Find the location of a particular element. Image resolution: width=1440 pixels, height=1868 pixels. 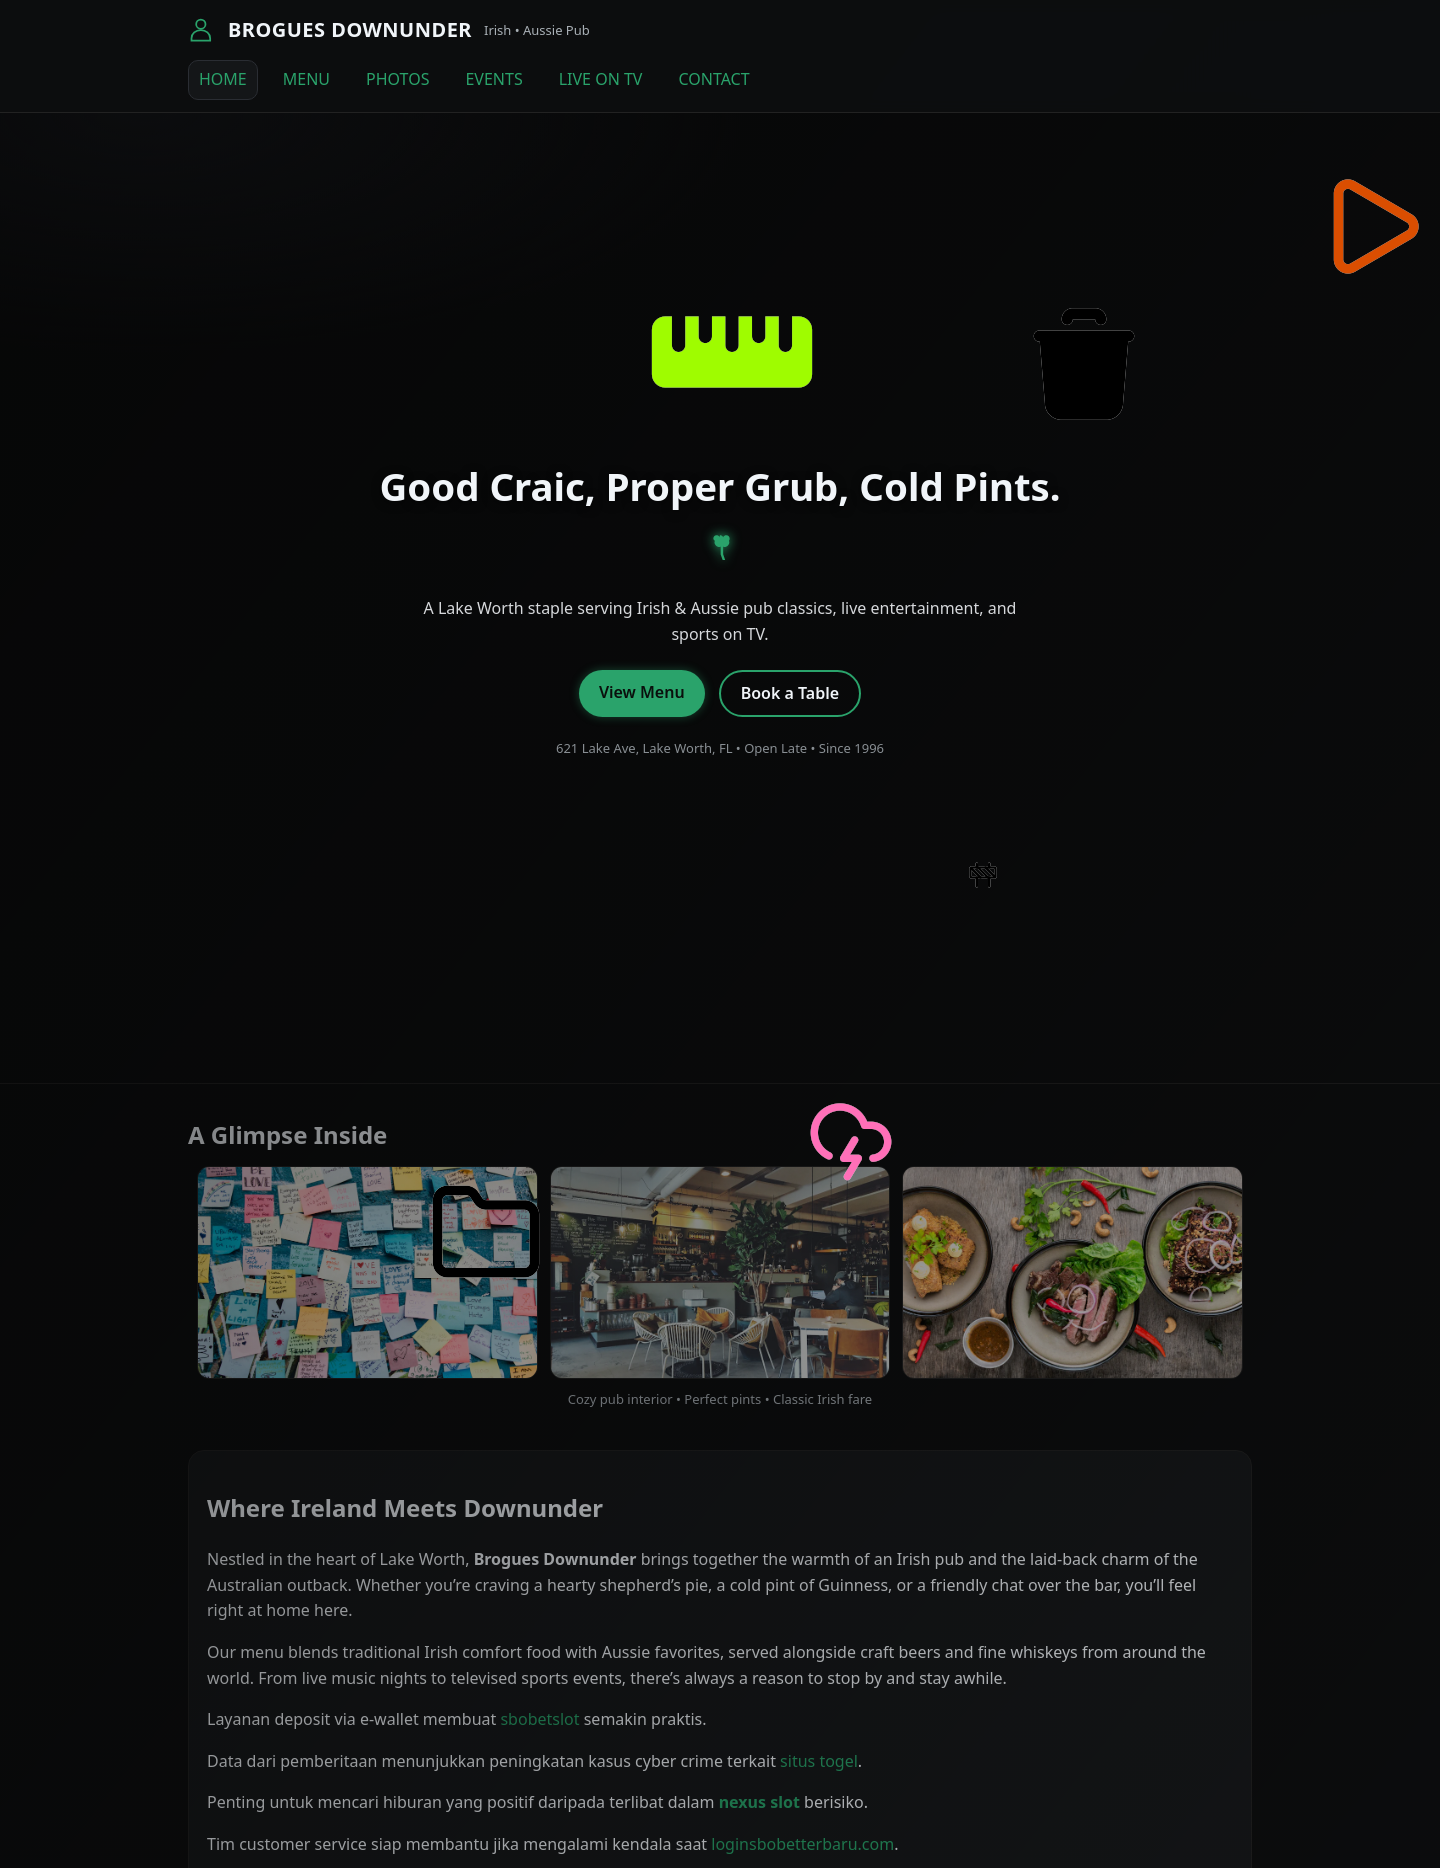

measure horizontal distance or width is located at coordinates (732, 352).